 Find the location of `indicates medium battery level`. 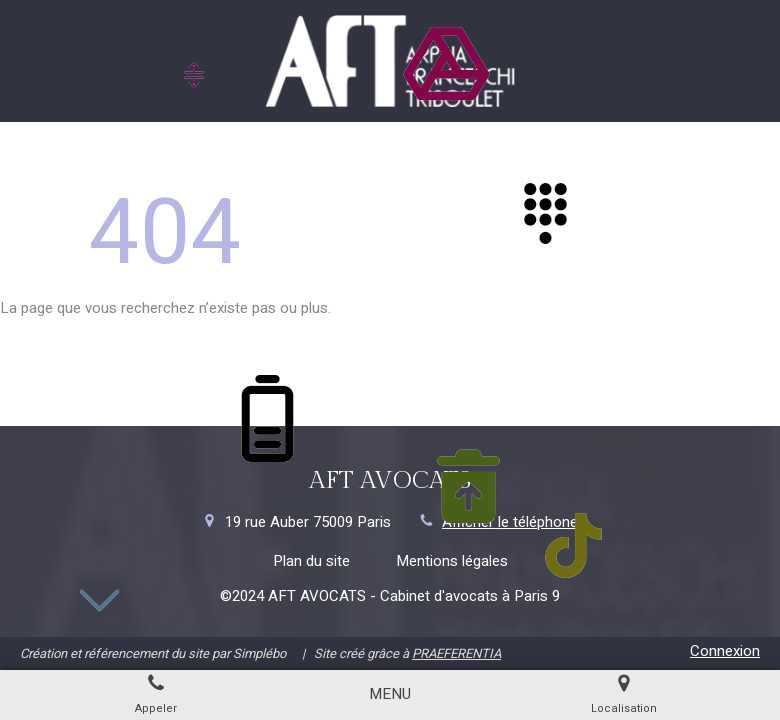

indicates medium battery level is located at coordinates (267, 418).